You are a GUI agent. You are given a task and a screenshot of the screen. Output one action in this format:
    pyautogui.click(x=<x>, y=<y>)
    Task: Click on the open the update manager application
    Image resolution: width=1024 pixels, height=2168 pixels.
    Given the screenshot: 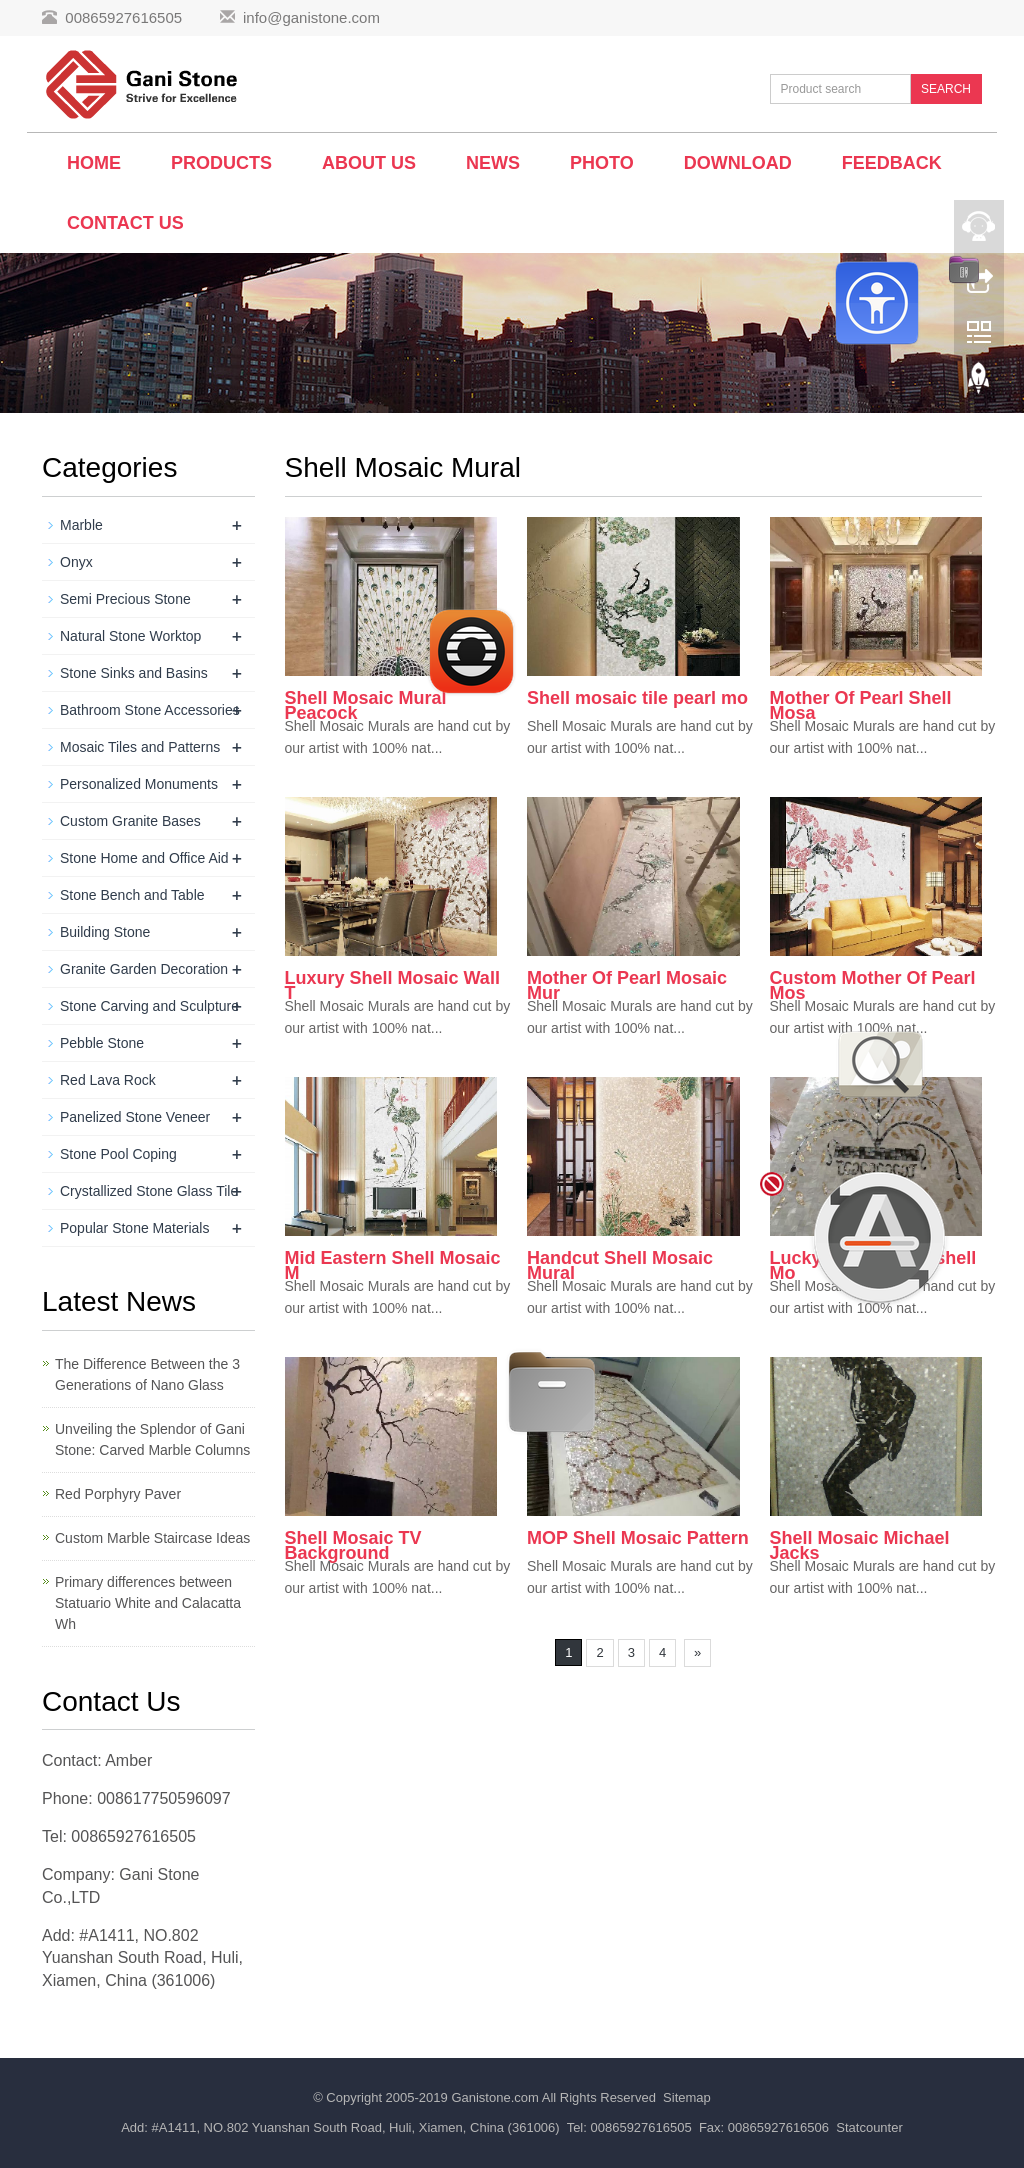 What is the action you would take?
    pyautogui.click(x=879, y=1237)
    